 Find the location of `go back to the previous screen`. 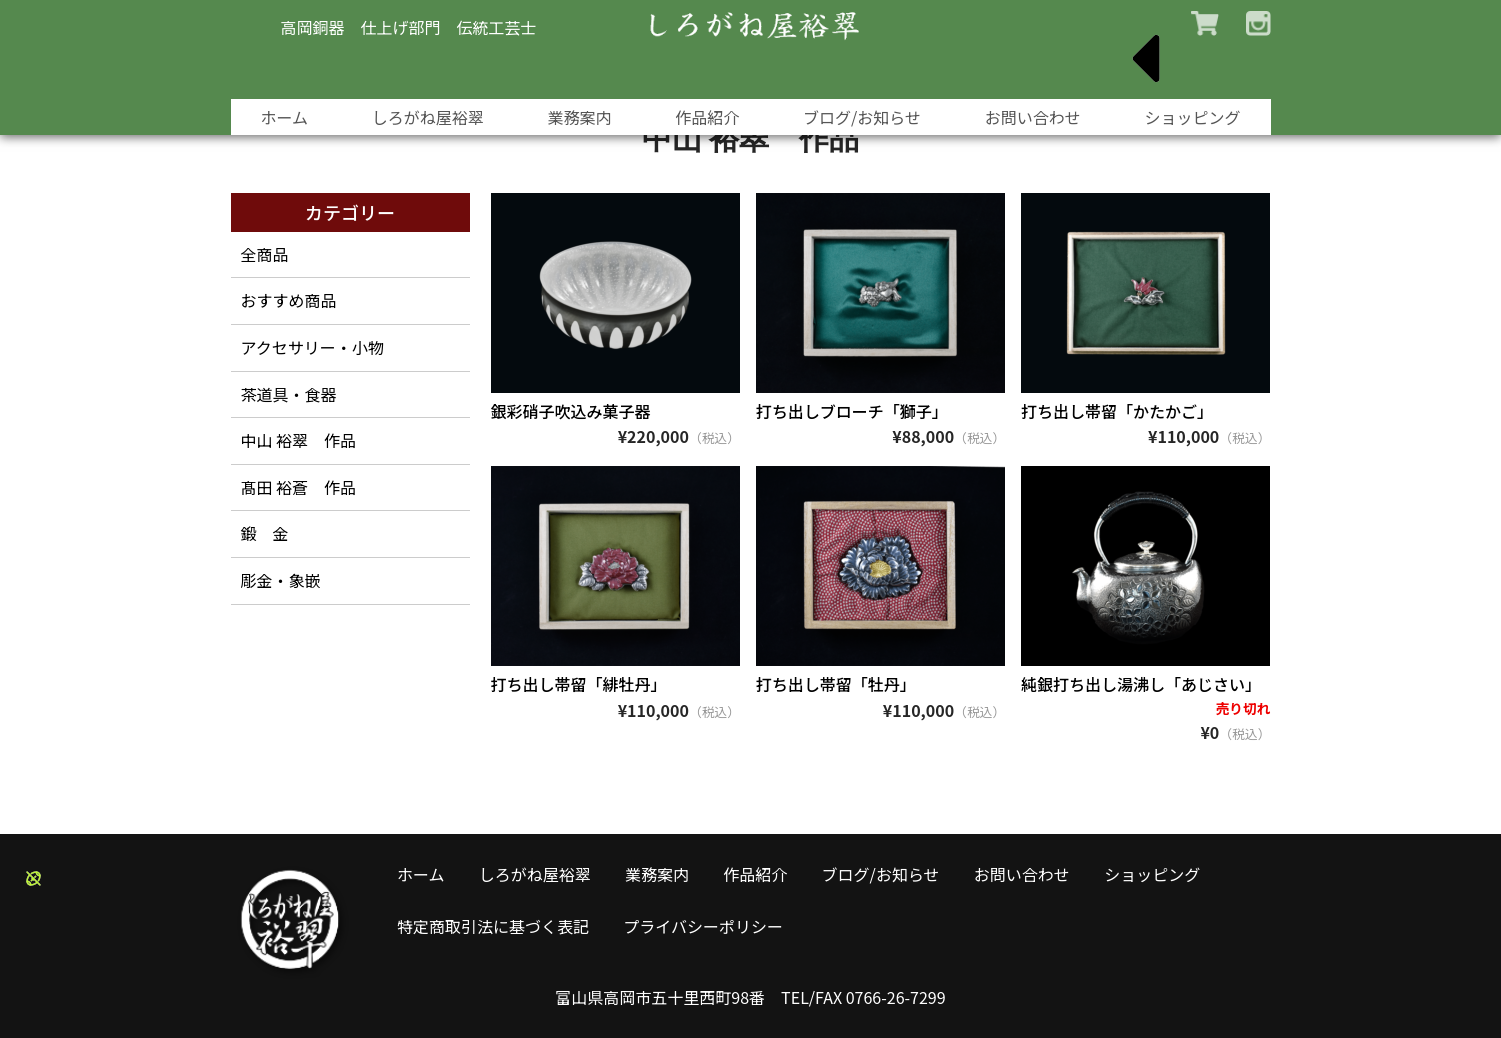

go back to the previous screen is located at coordinates (1149, 58).